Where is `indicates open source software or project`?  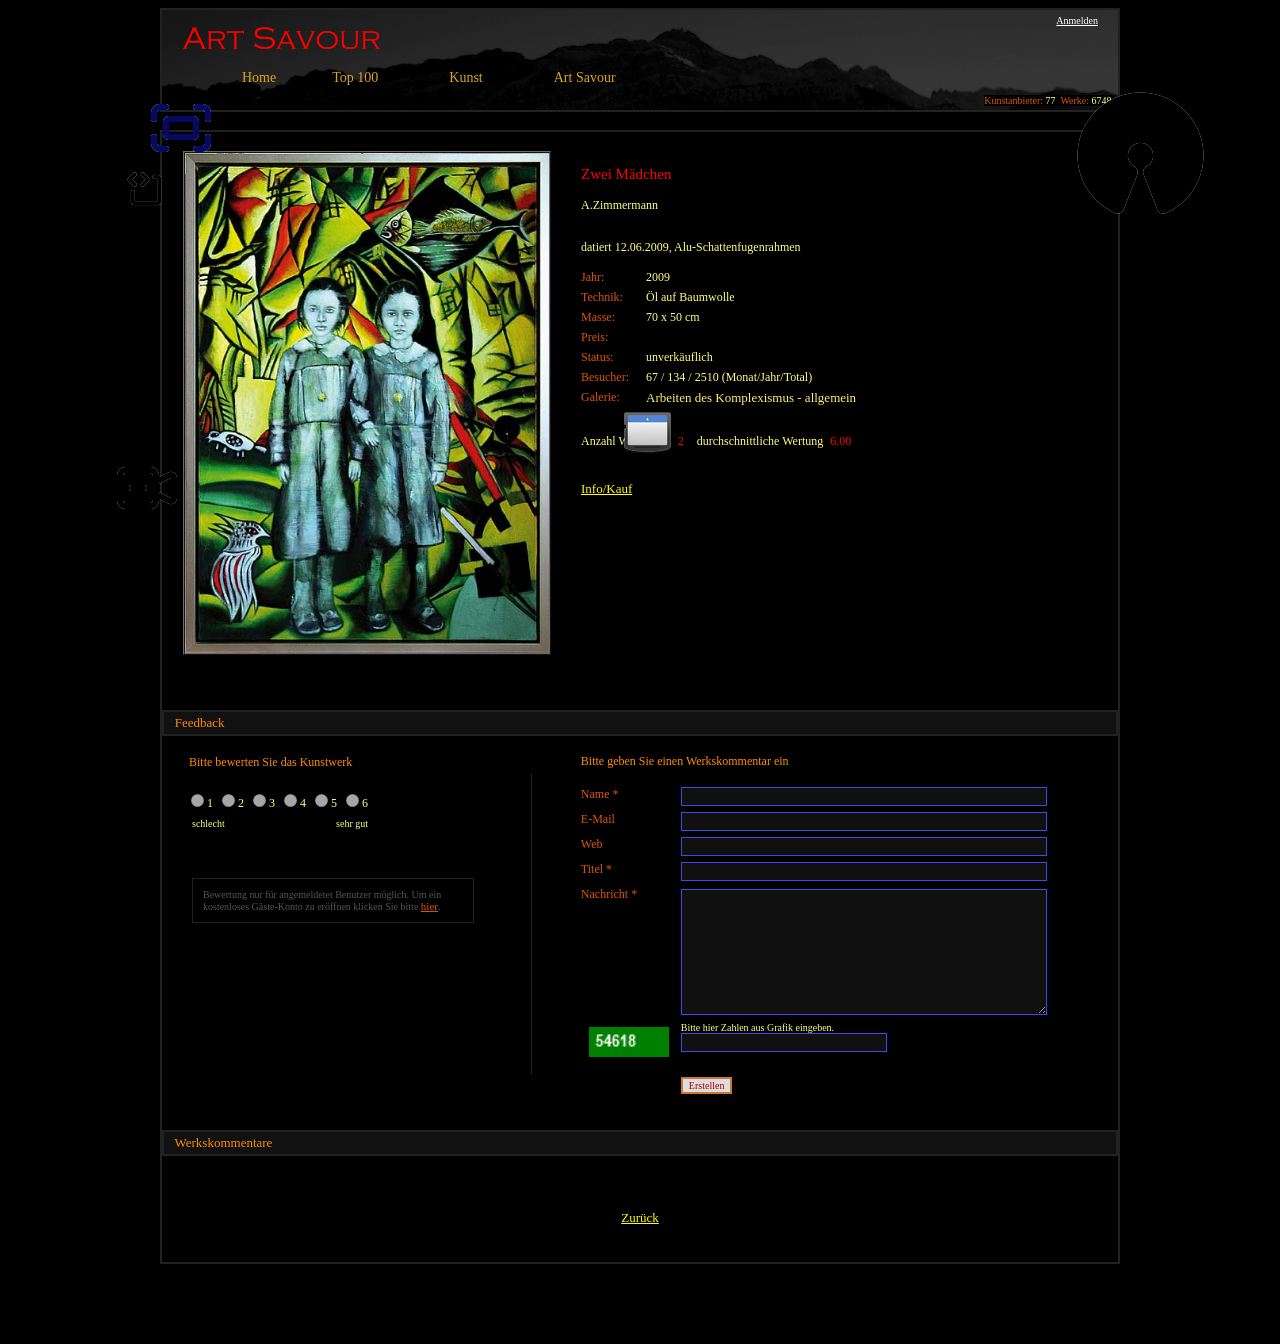 indicates open source software or project is located at coordinates (1140, 155).